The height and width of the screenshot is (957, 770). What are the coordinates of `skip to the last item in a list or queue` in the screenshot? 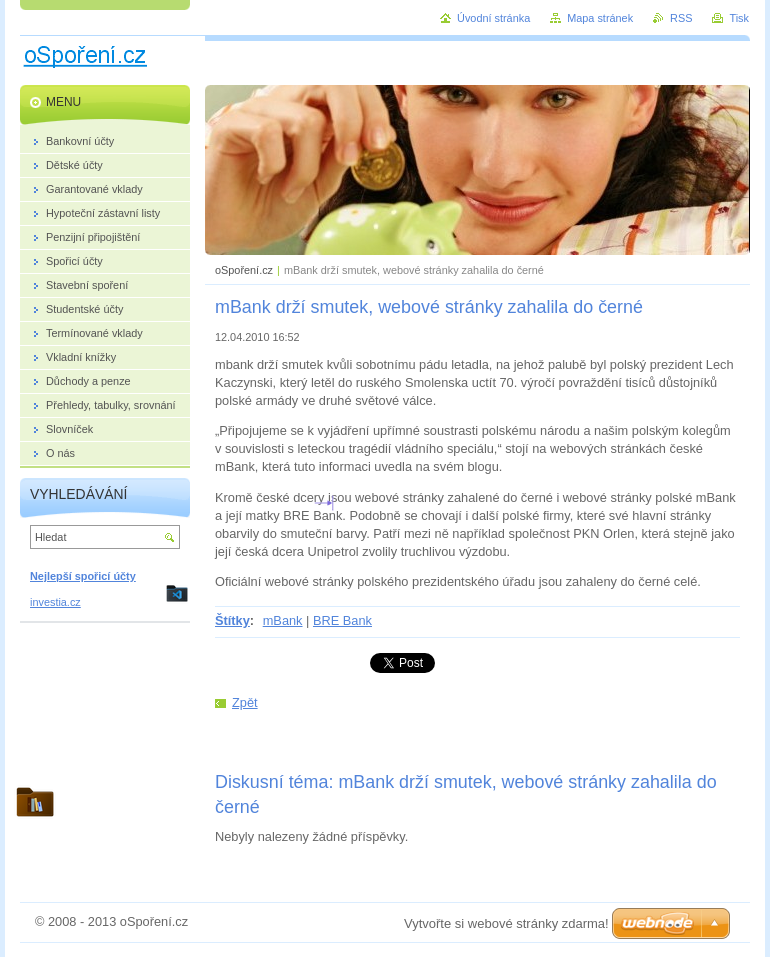 It's located at (324, 503).